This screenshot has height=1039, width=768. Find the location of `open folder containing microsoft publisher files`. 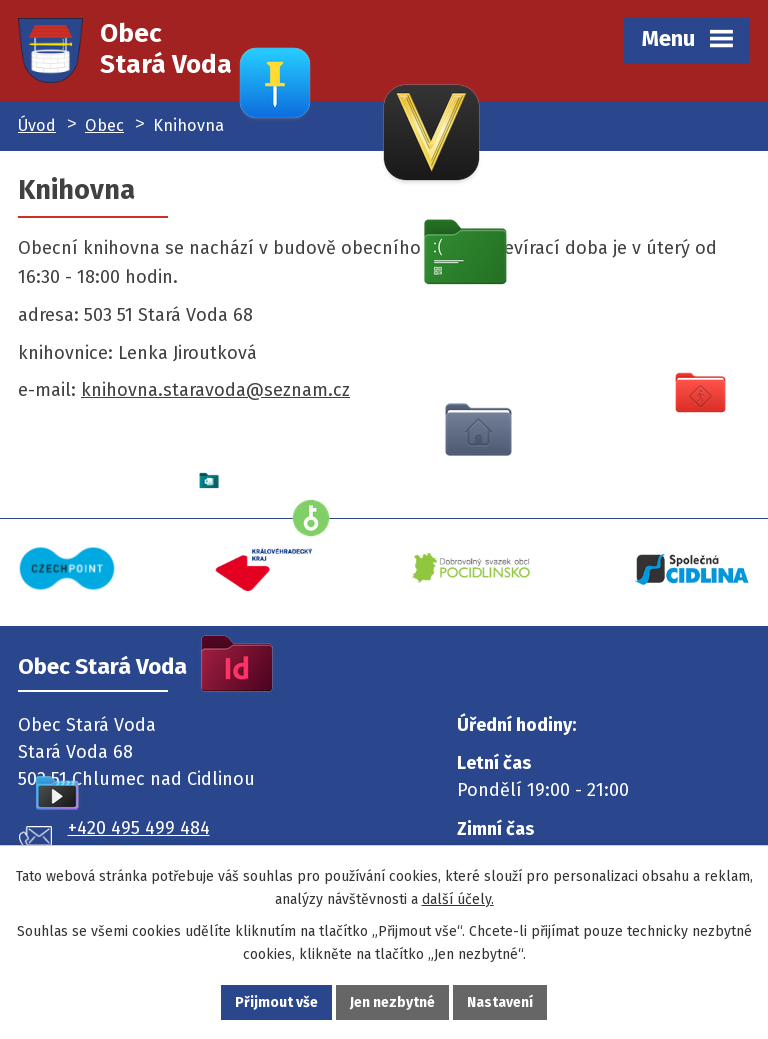

open folder containing microsoft publisher files is located at coordinates (209, 481).